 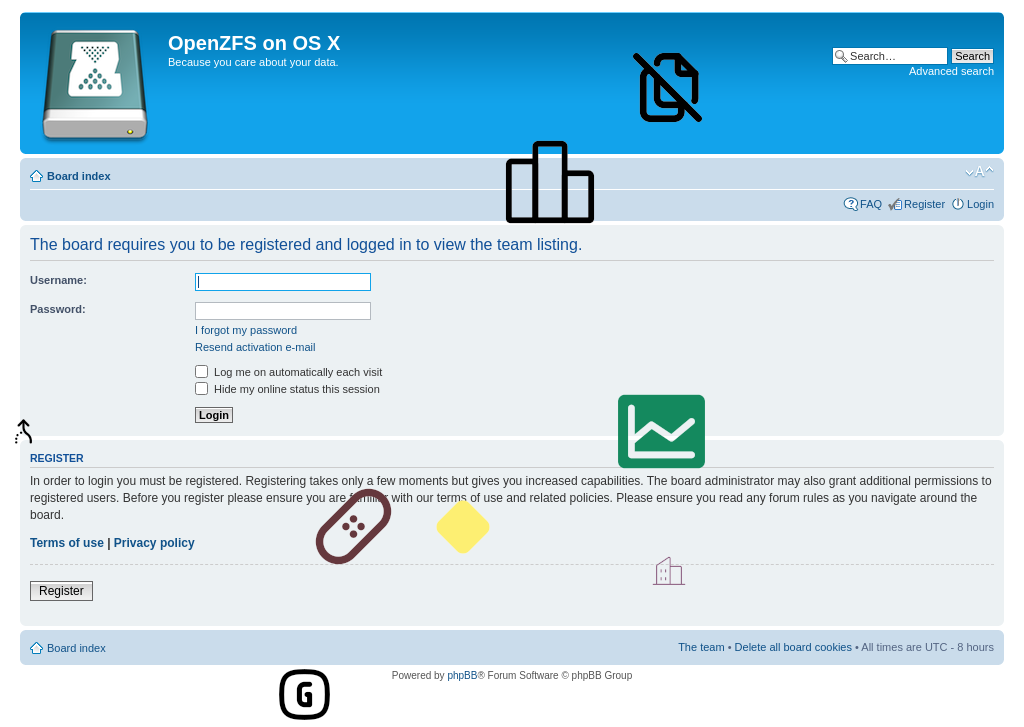 I want to click on files are unavailable or inaccessible, so click(x=667, y=87).